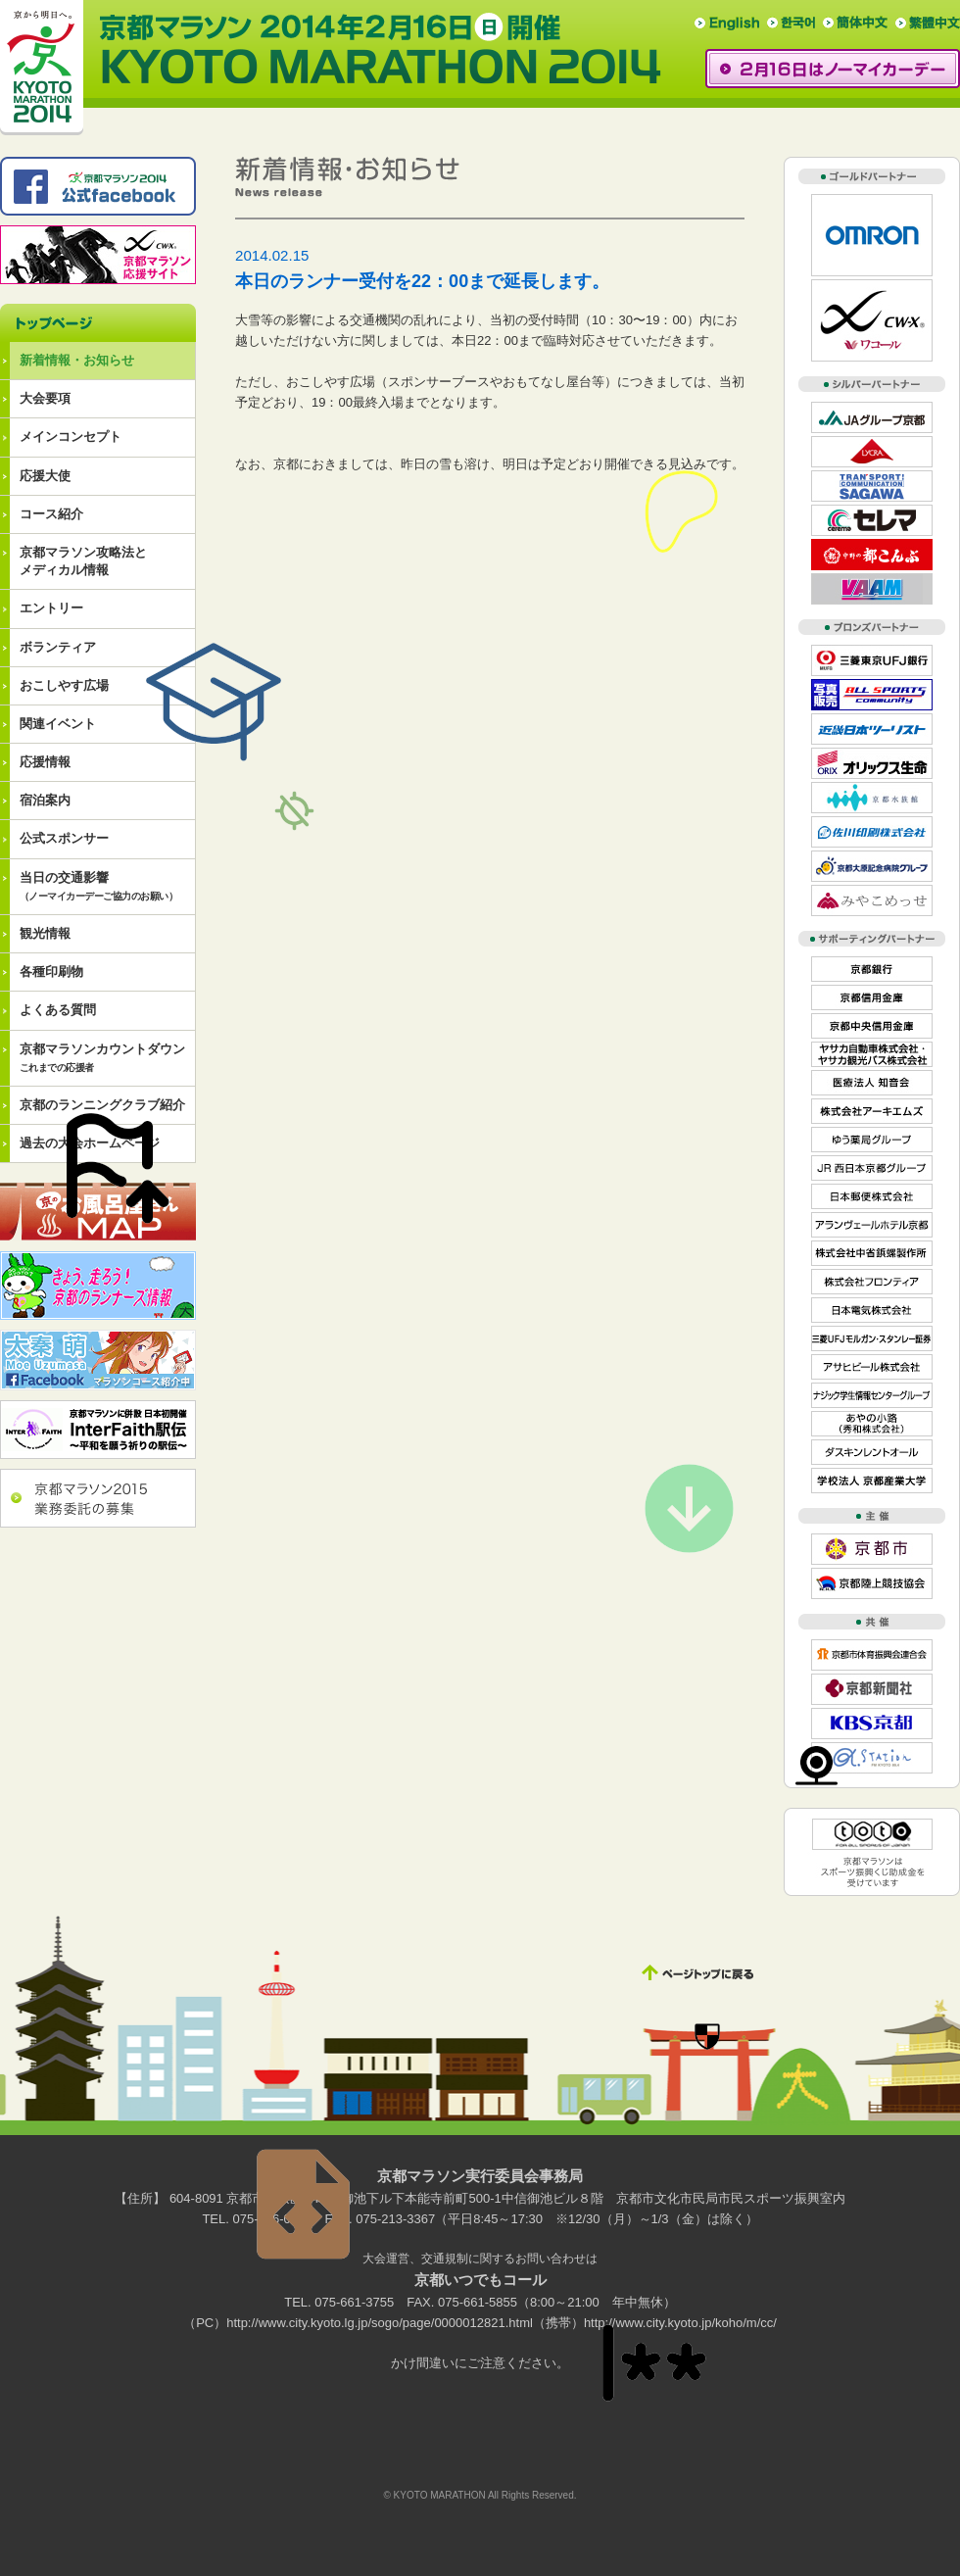 This screenshot has height=2576, width=960. Describe the element at coordinates (649, 2362) in the screenshot. I see `enter or view password field` at that location.